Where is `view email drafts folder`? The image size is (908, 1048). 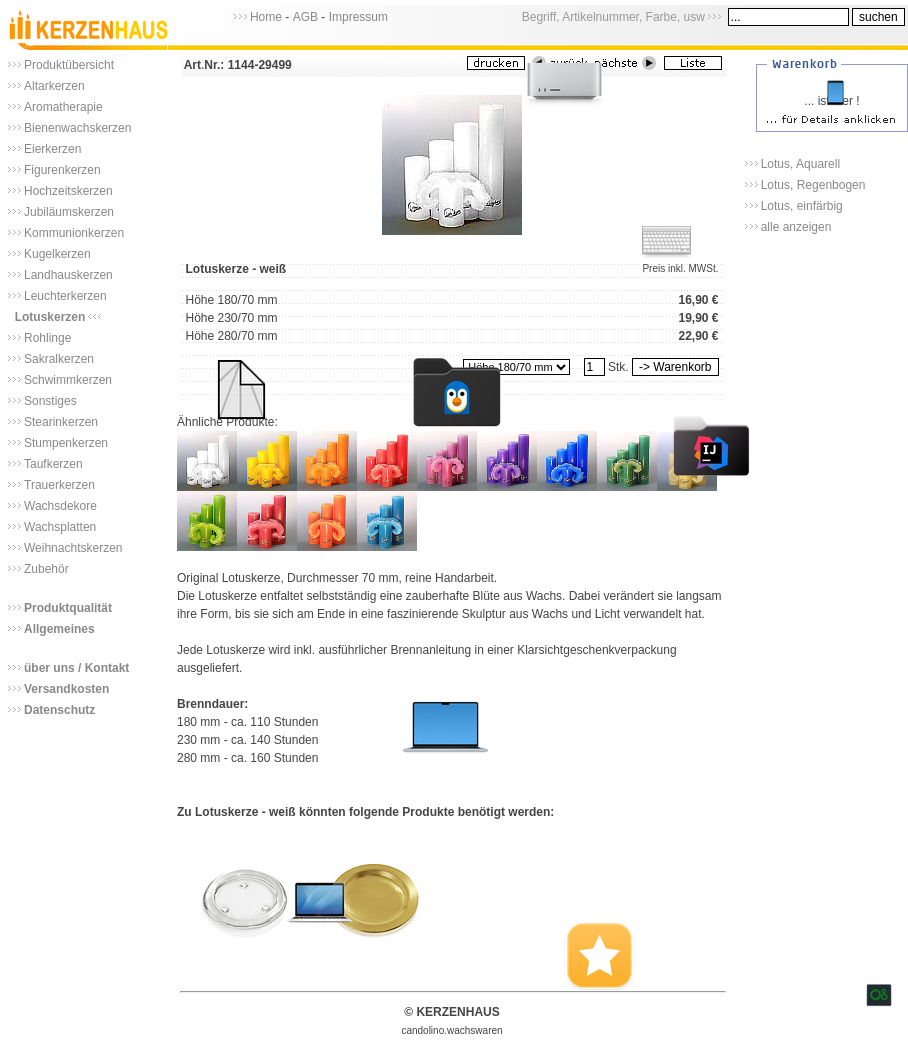
view email drafts folder is located at coordinates (241, 389).